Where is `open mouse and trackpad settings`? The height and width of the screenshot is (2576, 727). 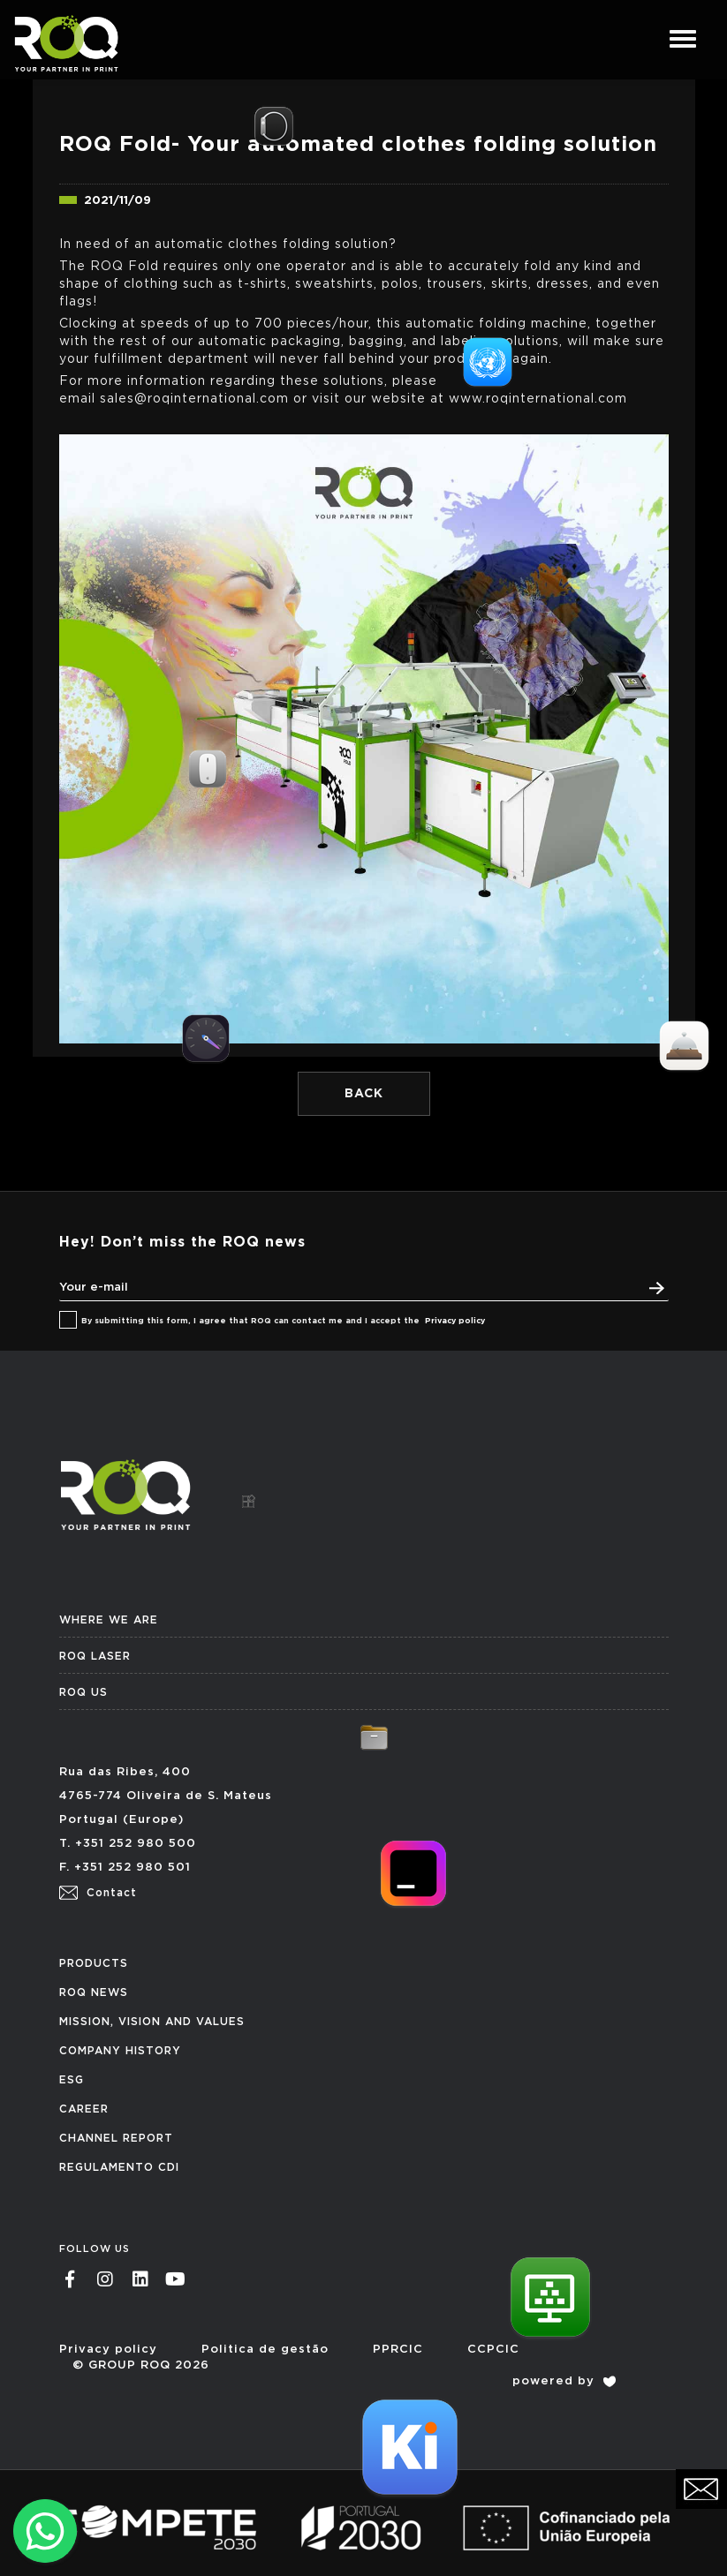
open mouse and trackpad settings is located at coordinates (208, 769).